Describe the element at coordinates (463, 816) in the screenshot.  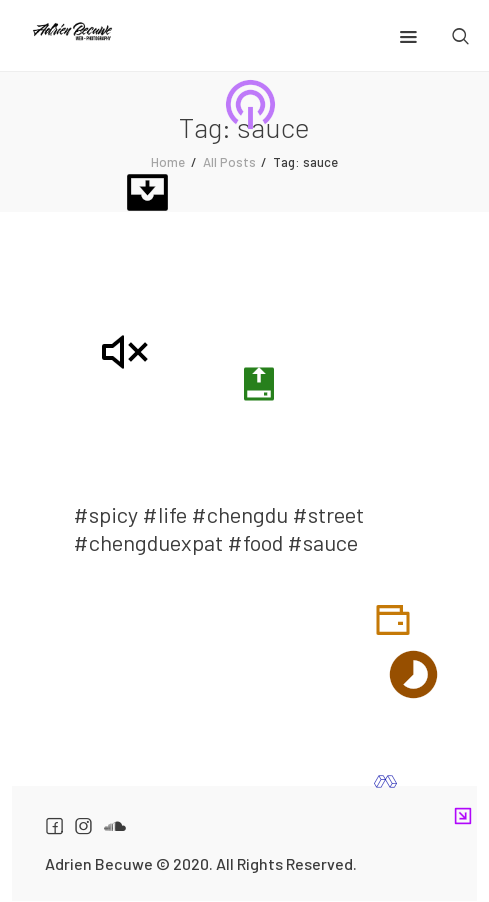
I see `navigate to the next section below` at that location.